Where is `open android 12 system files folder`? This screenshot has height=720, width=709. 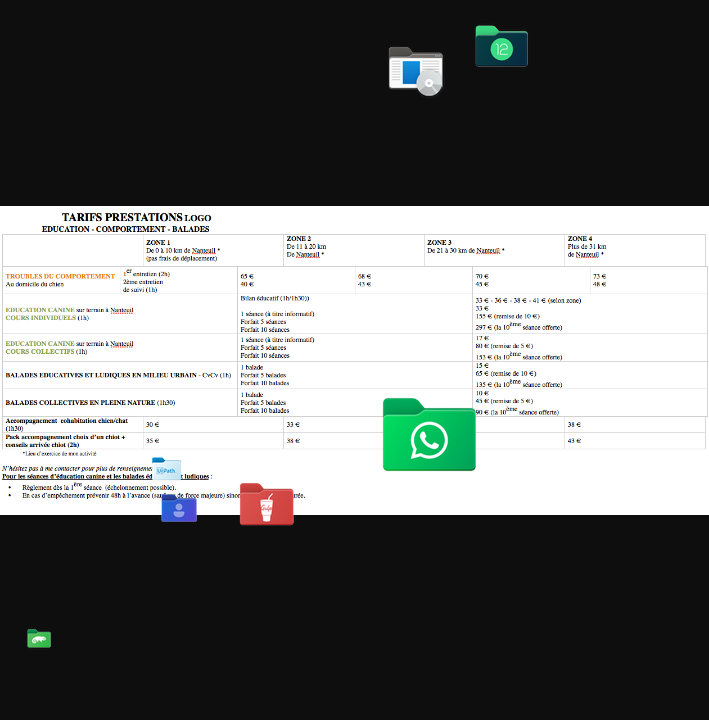
open android 12 system files folder is located at coordinates (501, 47).